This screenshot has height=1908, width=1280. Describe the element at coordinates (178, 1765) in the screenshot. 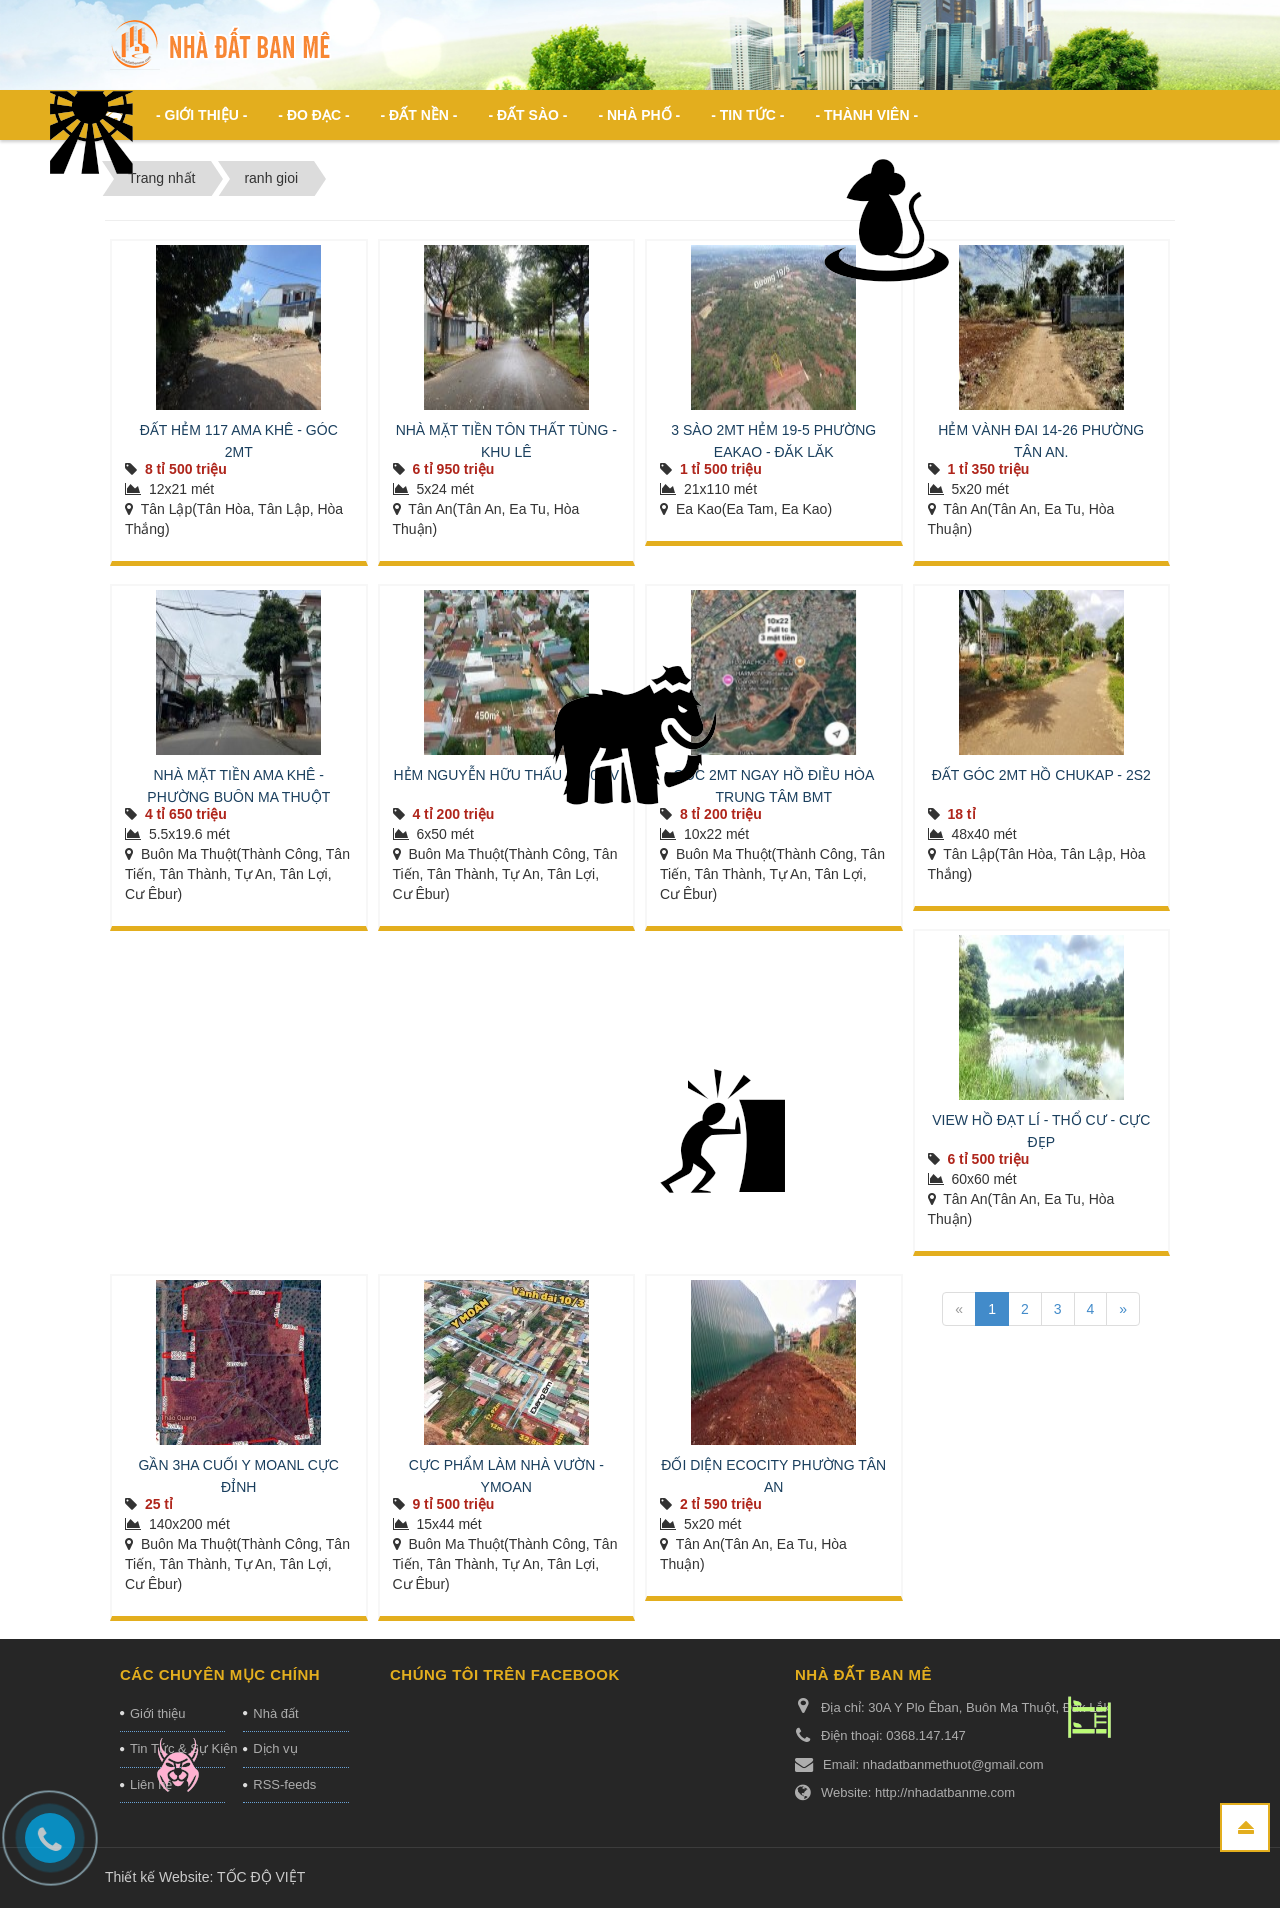

I see `select lynx character or avatar` at that location.